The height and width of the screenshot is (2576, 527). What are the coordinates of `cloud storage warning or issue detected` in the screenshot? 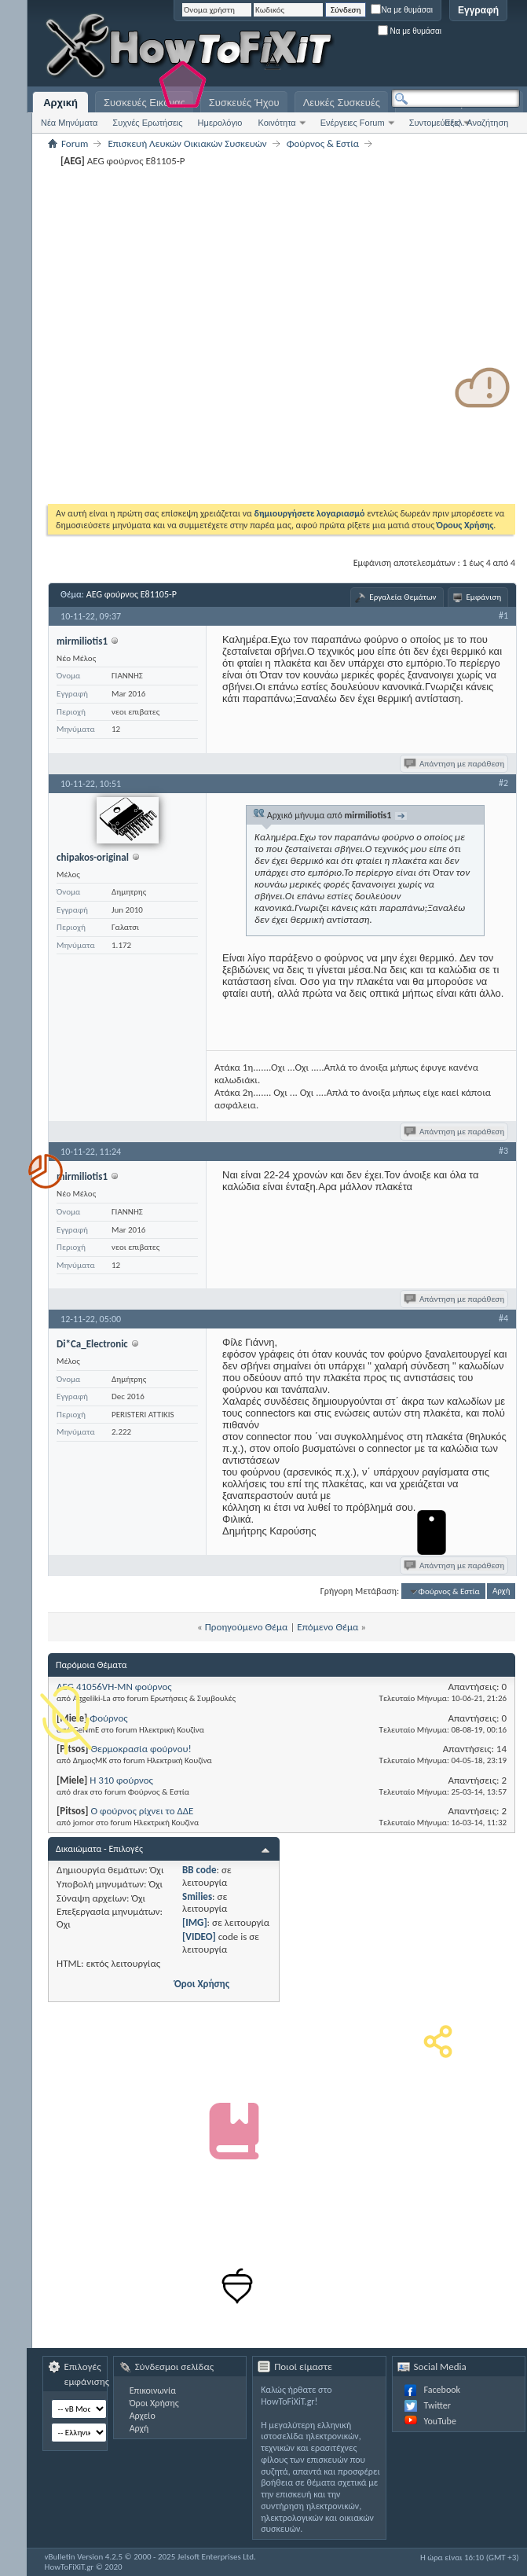 It's located at (482, 388).